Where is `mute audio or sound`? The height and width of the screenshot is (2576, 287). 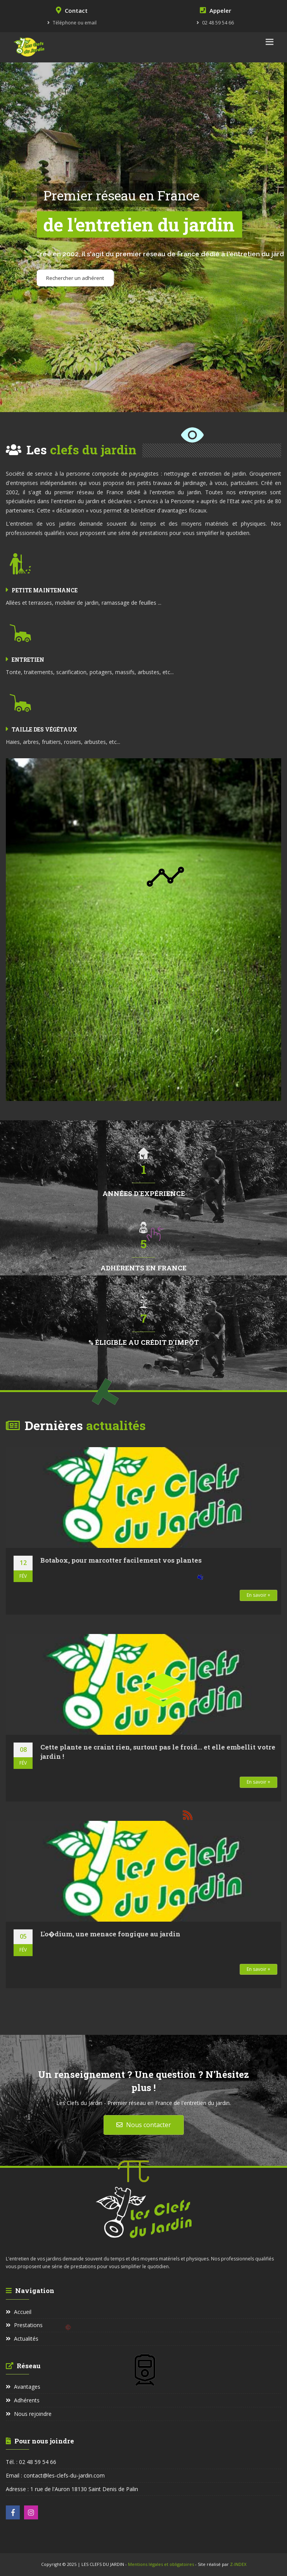 mute audio or sound is located at coordinates (200, 1577).